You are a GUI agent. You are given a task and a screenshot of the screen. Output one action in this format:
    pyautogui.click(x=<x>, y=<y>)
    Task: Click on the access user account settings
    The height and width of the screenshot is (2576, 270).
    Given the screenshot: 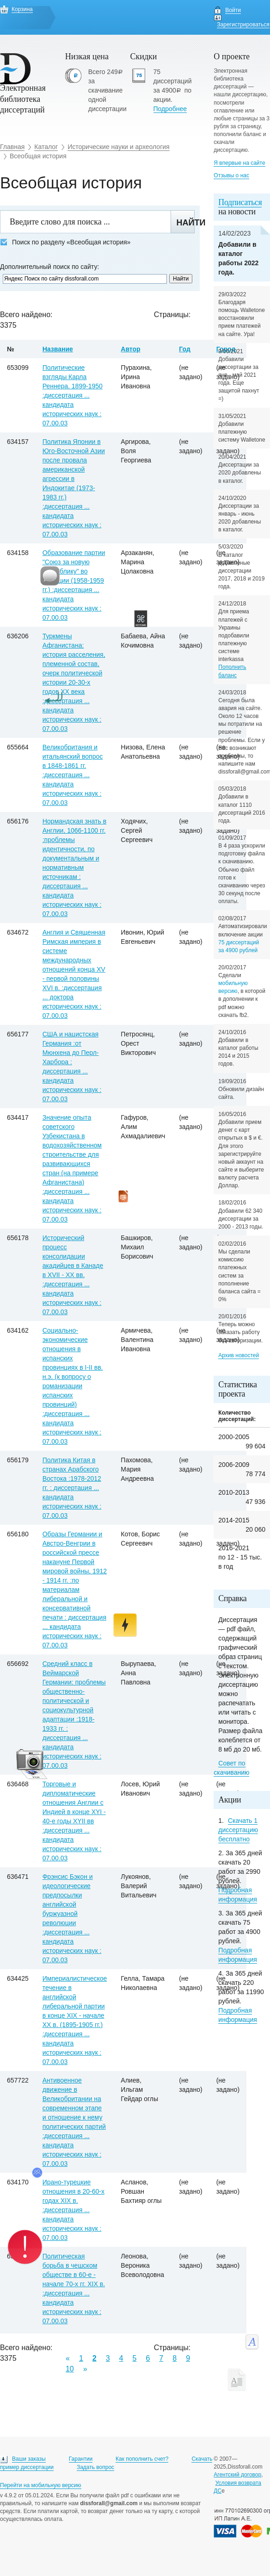 What is the action you would take?
    pyautogui.click(x=37, y=2172)
    